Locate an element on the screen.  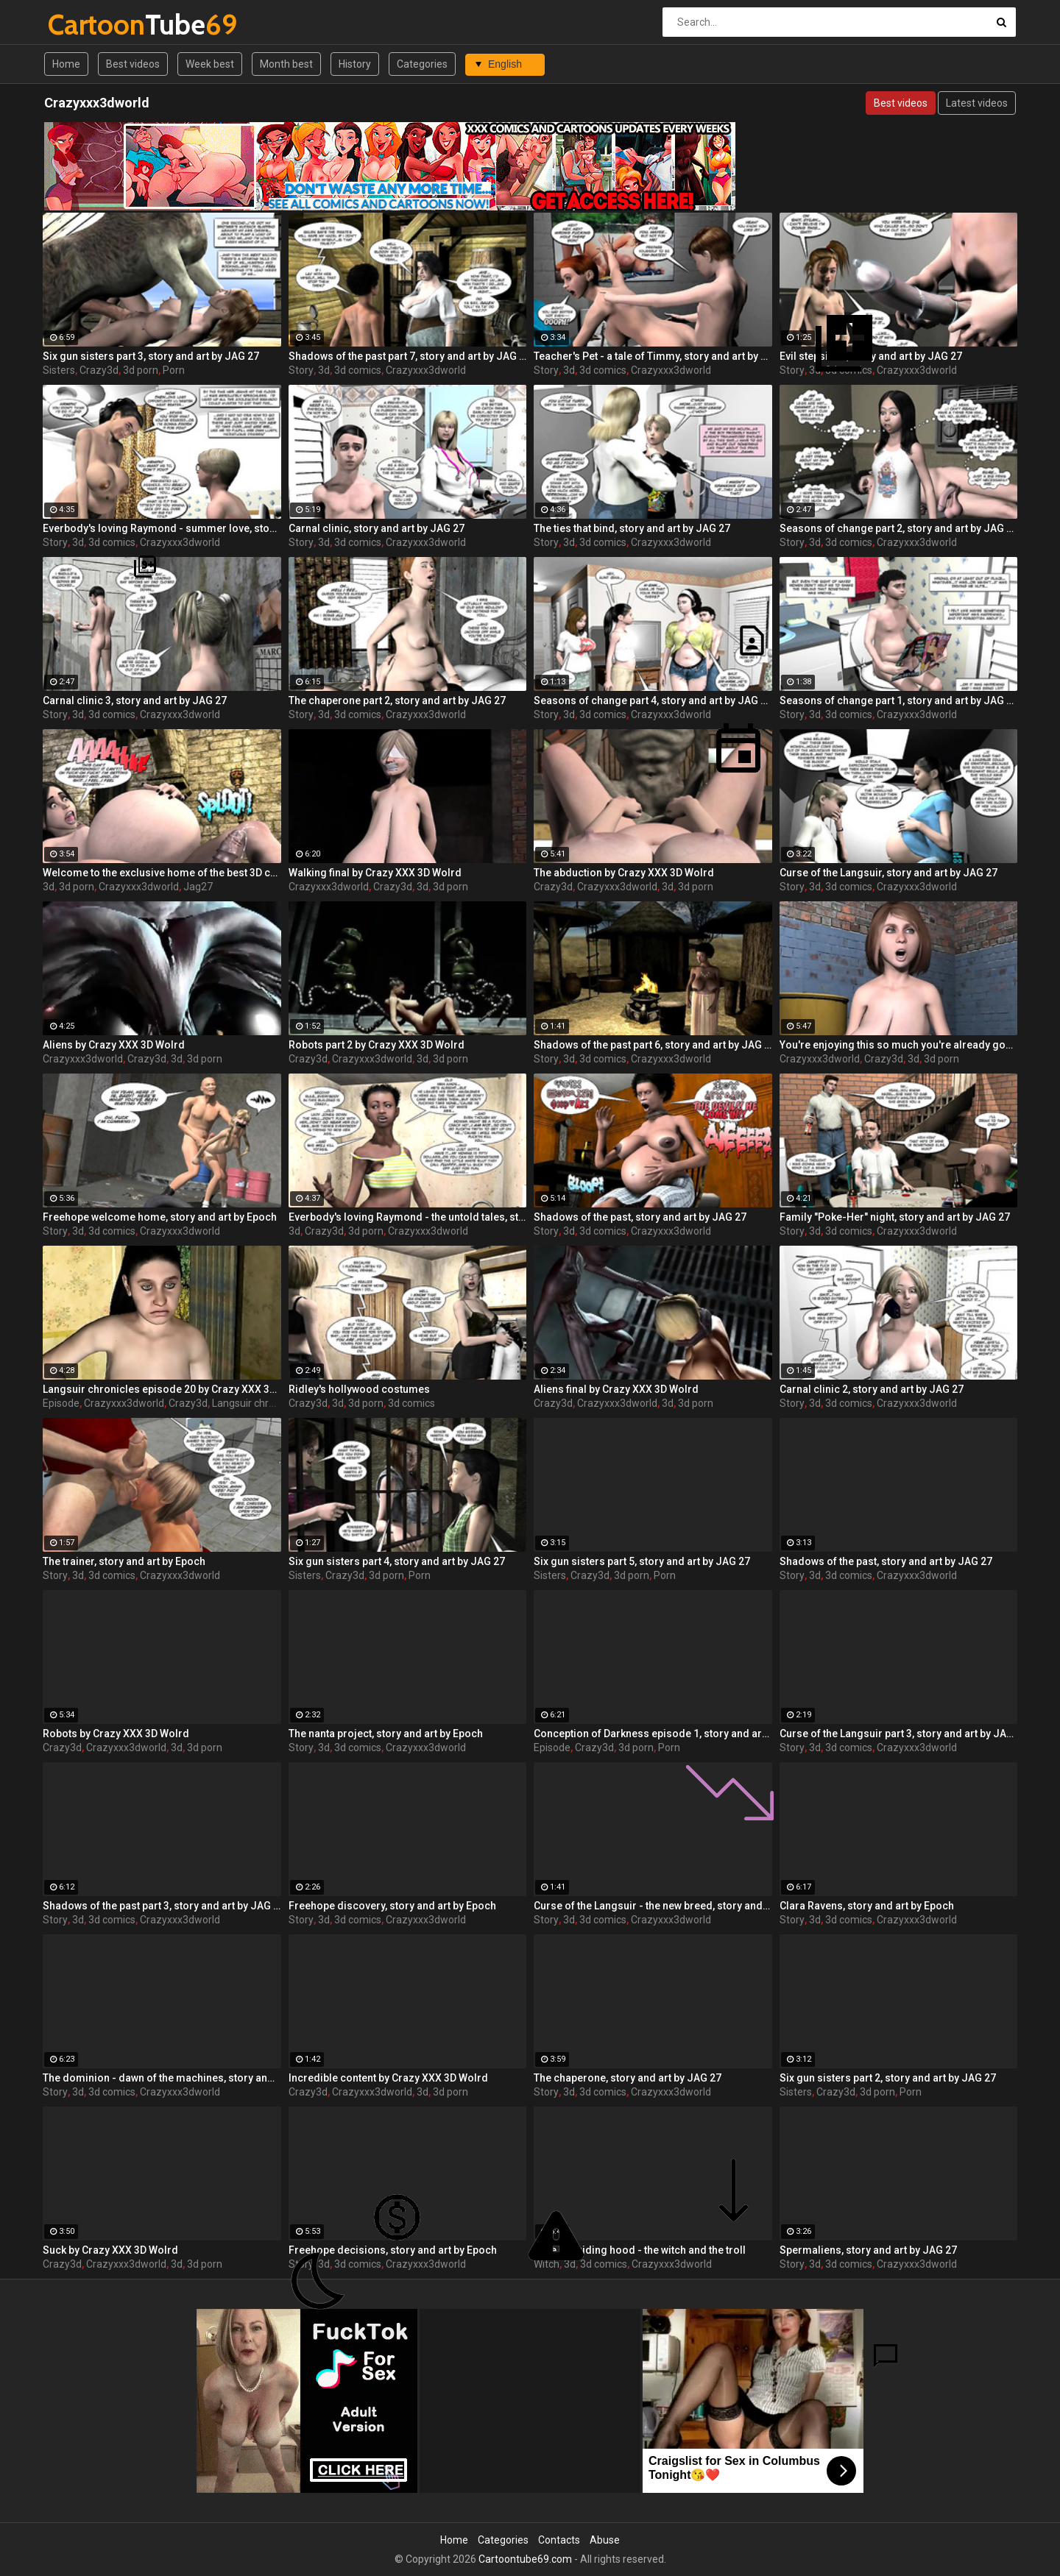
add item to your library is located at coordinates (844, 343).